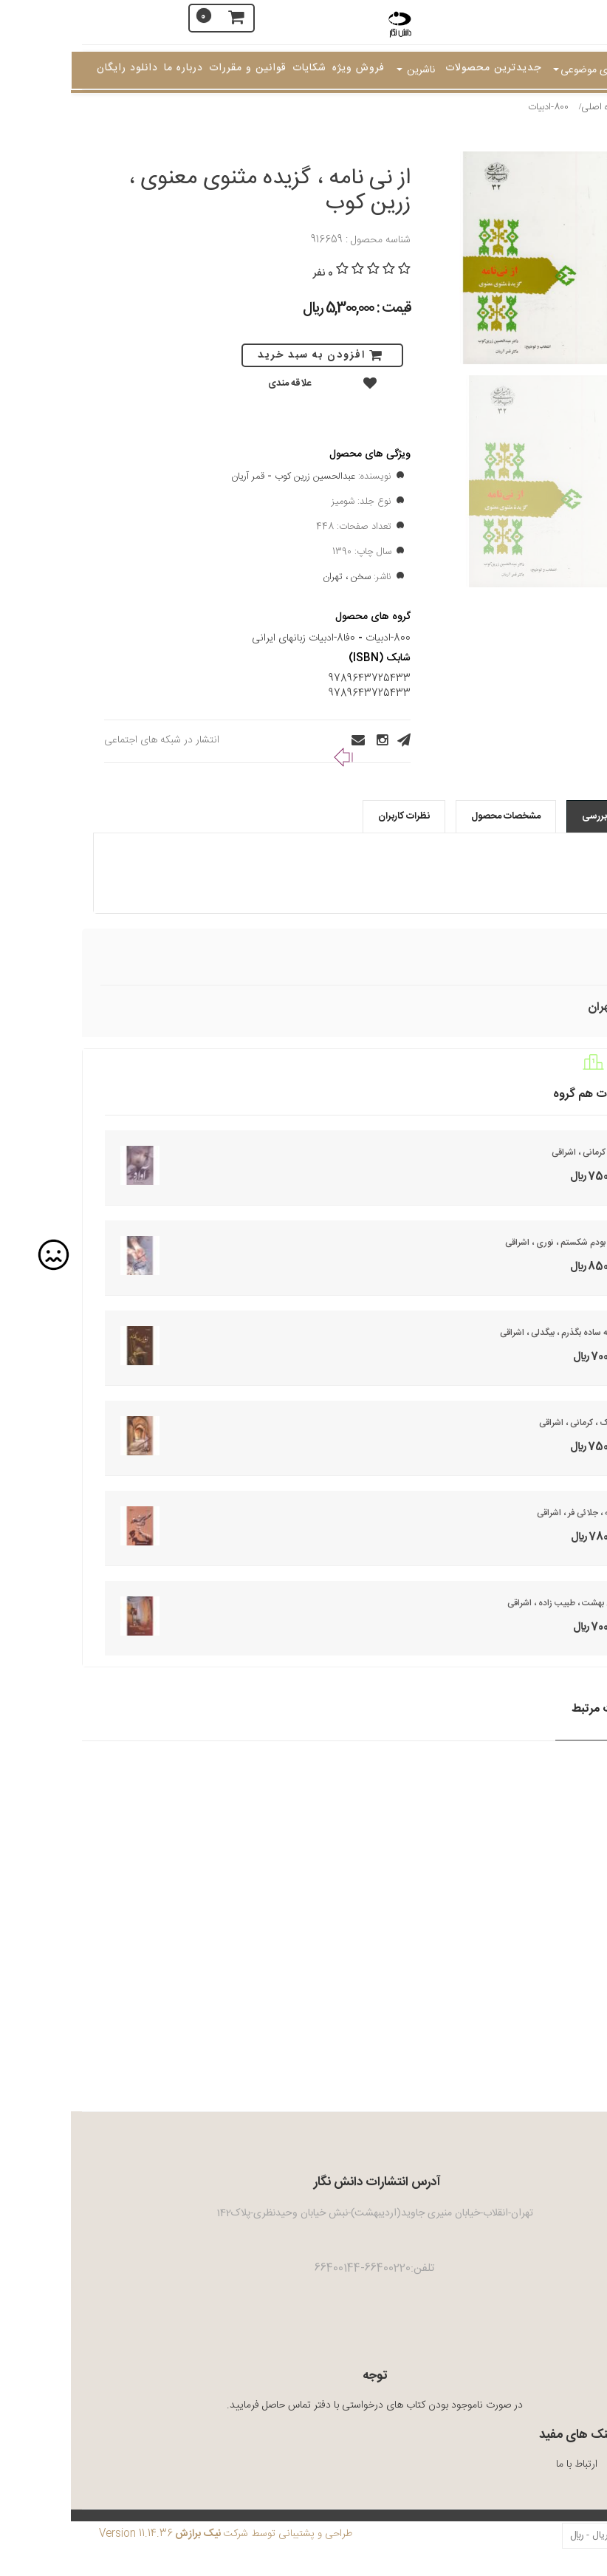 The height and width of the screenshot is (2576, 607). Describe the element at coordinates (53, 1254) in the screenshot. I see `indicates a nervous or anxious status` at that location.